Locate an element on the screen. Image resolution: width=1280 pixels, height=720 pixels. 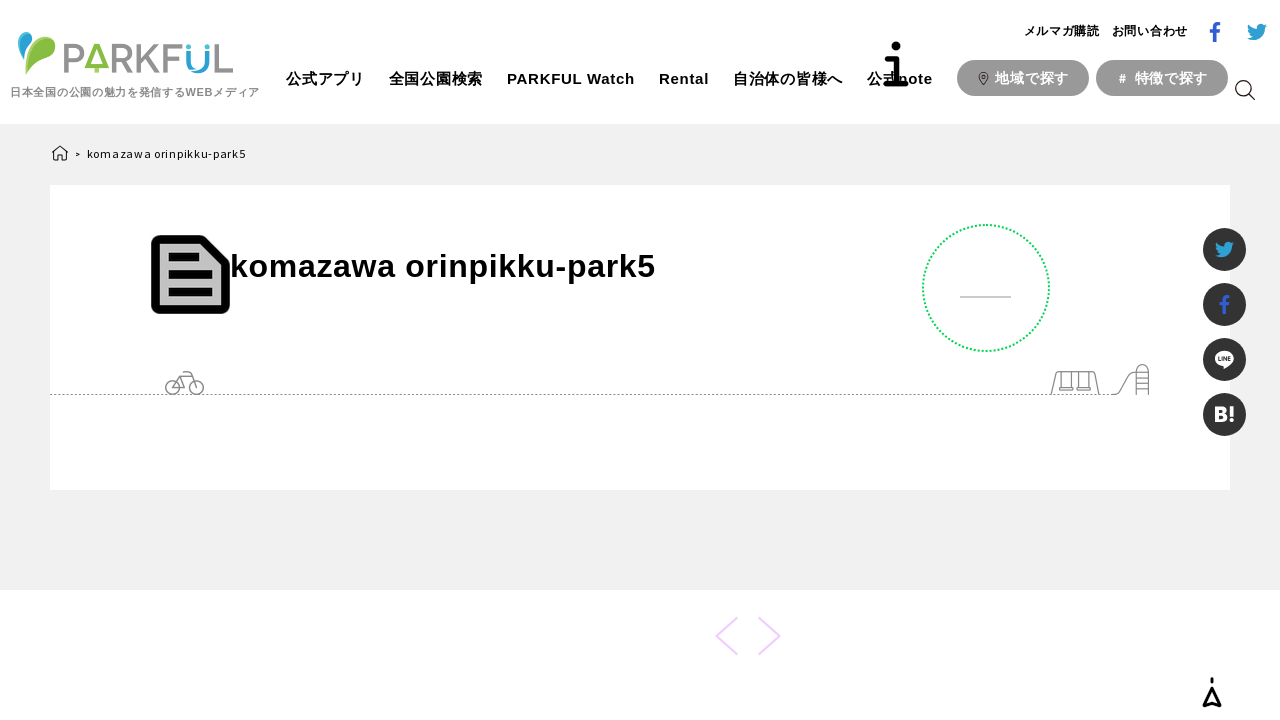
view text document or snippet is located at coordinates (190, 274).